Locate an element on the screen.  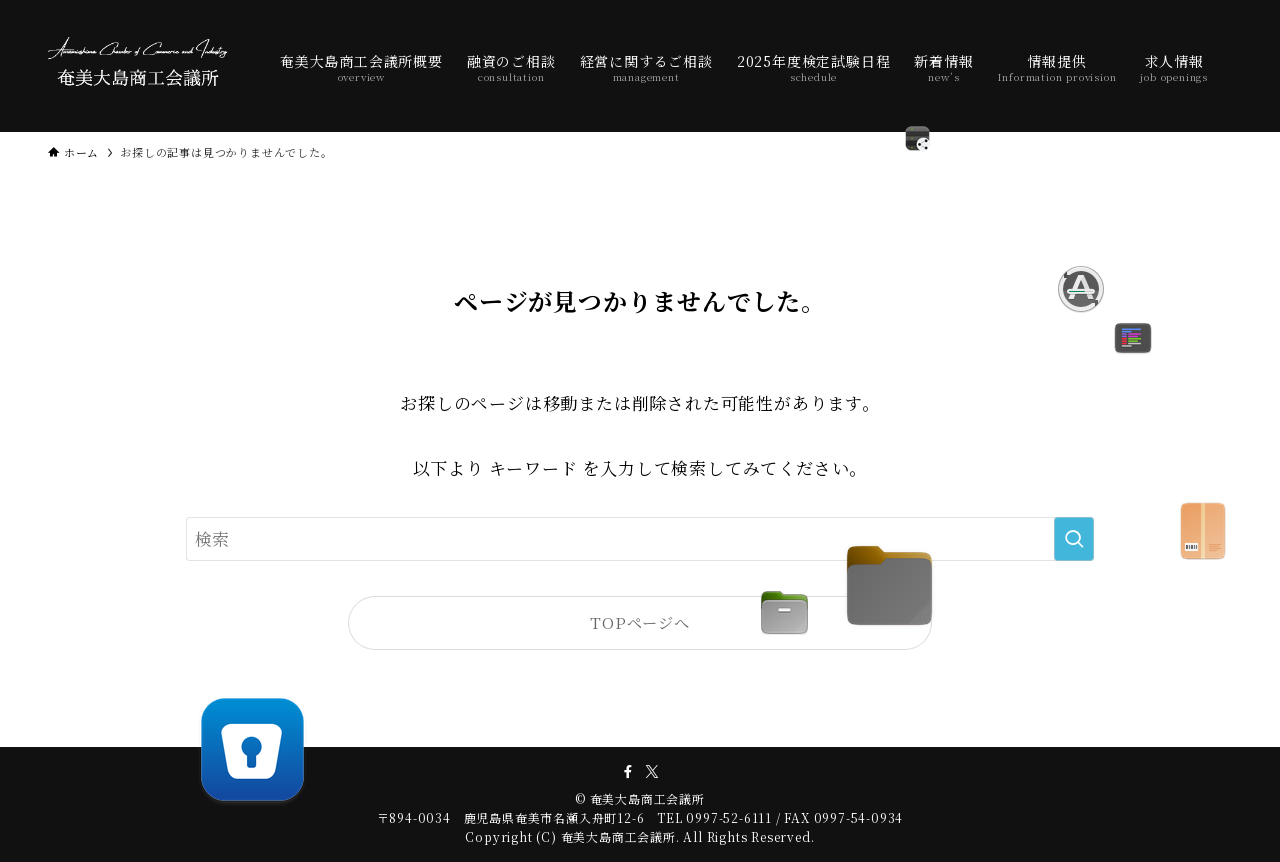
open enpass password manager is located at coordinates (252, 749).